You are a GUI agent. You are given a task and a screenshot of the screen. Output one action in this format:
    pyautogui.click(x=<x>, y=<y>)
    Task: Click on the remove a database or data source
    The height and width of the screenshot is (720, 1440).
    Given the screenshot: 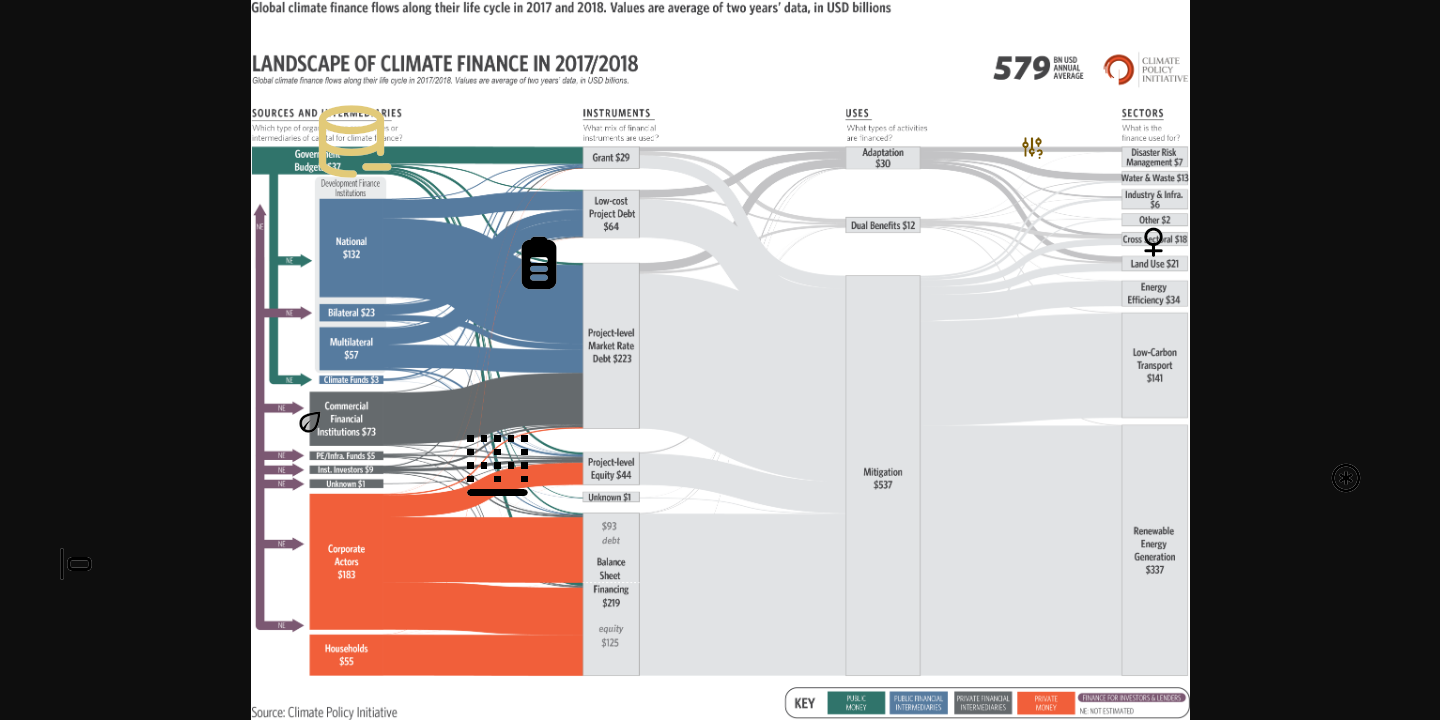 What is the action you would take?
    pyautogui.click(x=351, y=141)
    